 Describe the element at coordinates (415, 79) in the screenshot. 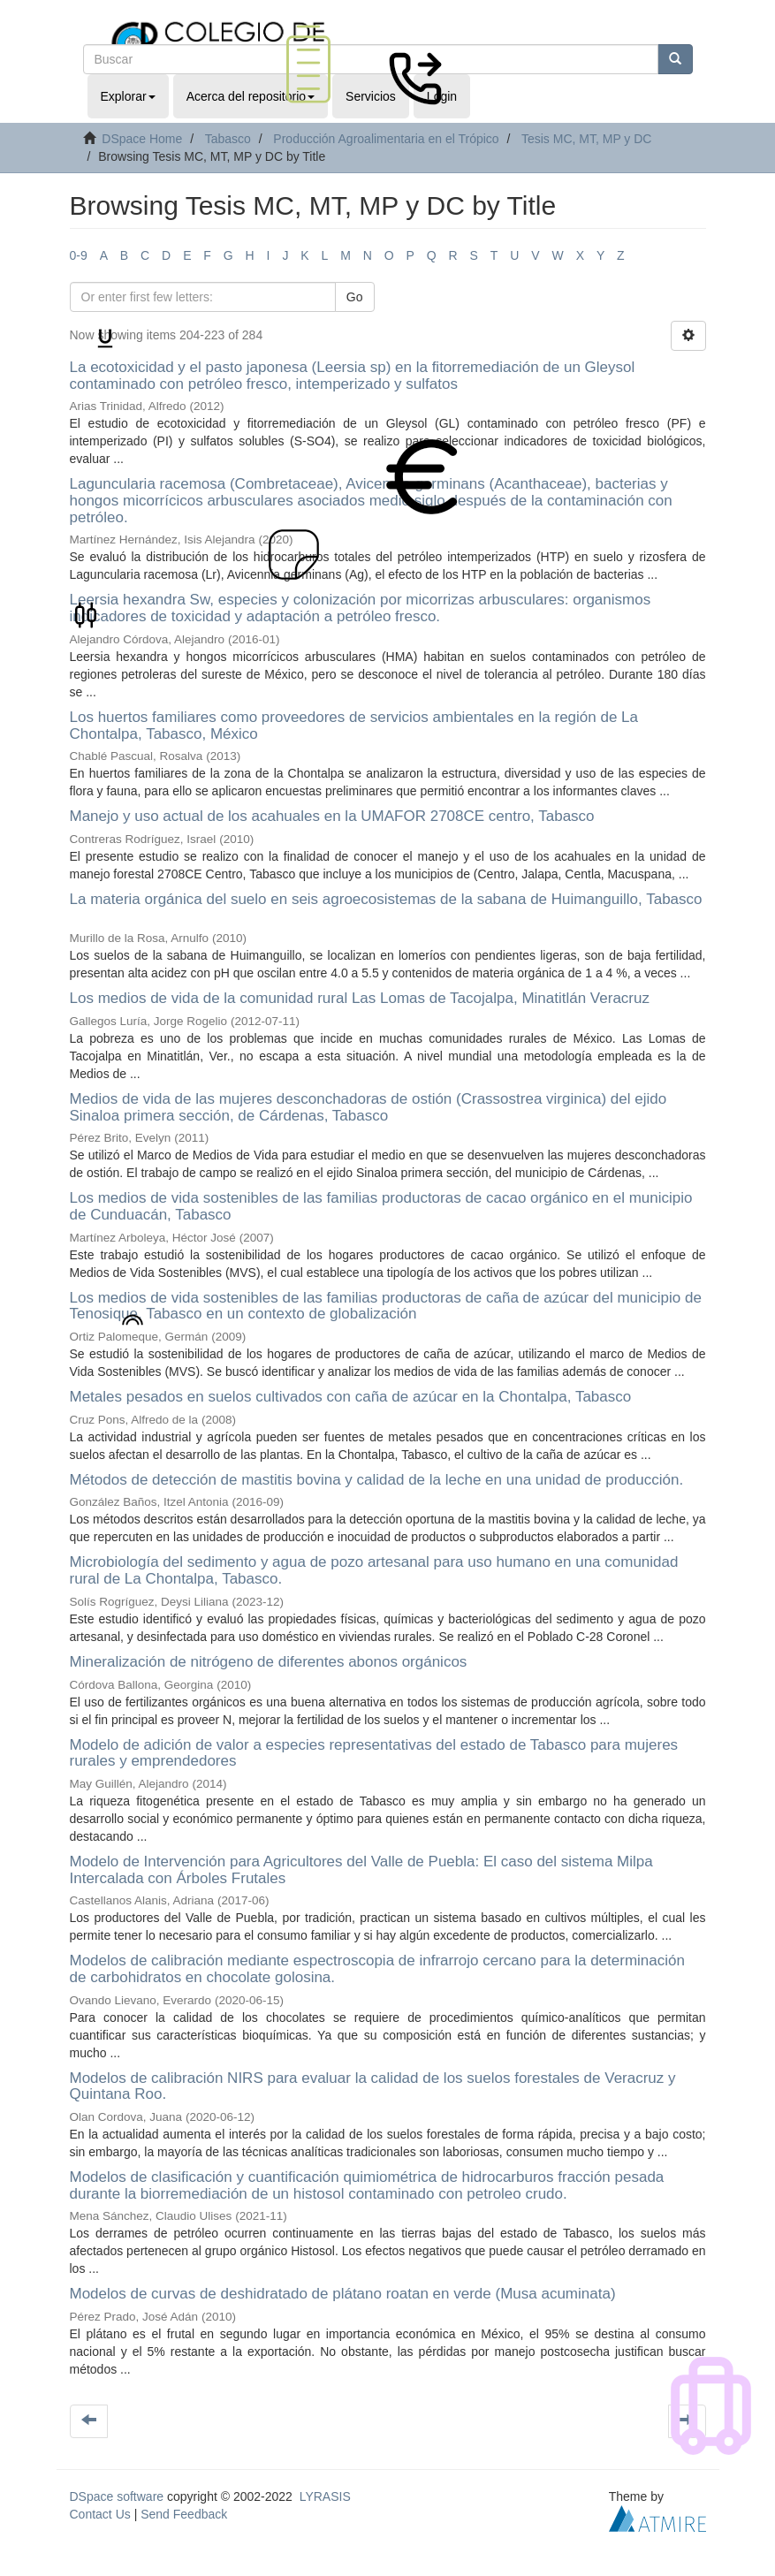

I see `forward a call to another number` at that location.